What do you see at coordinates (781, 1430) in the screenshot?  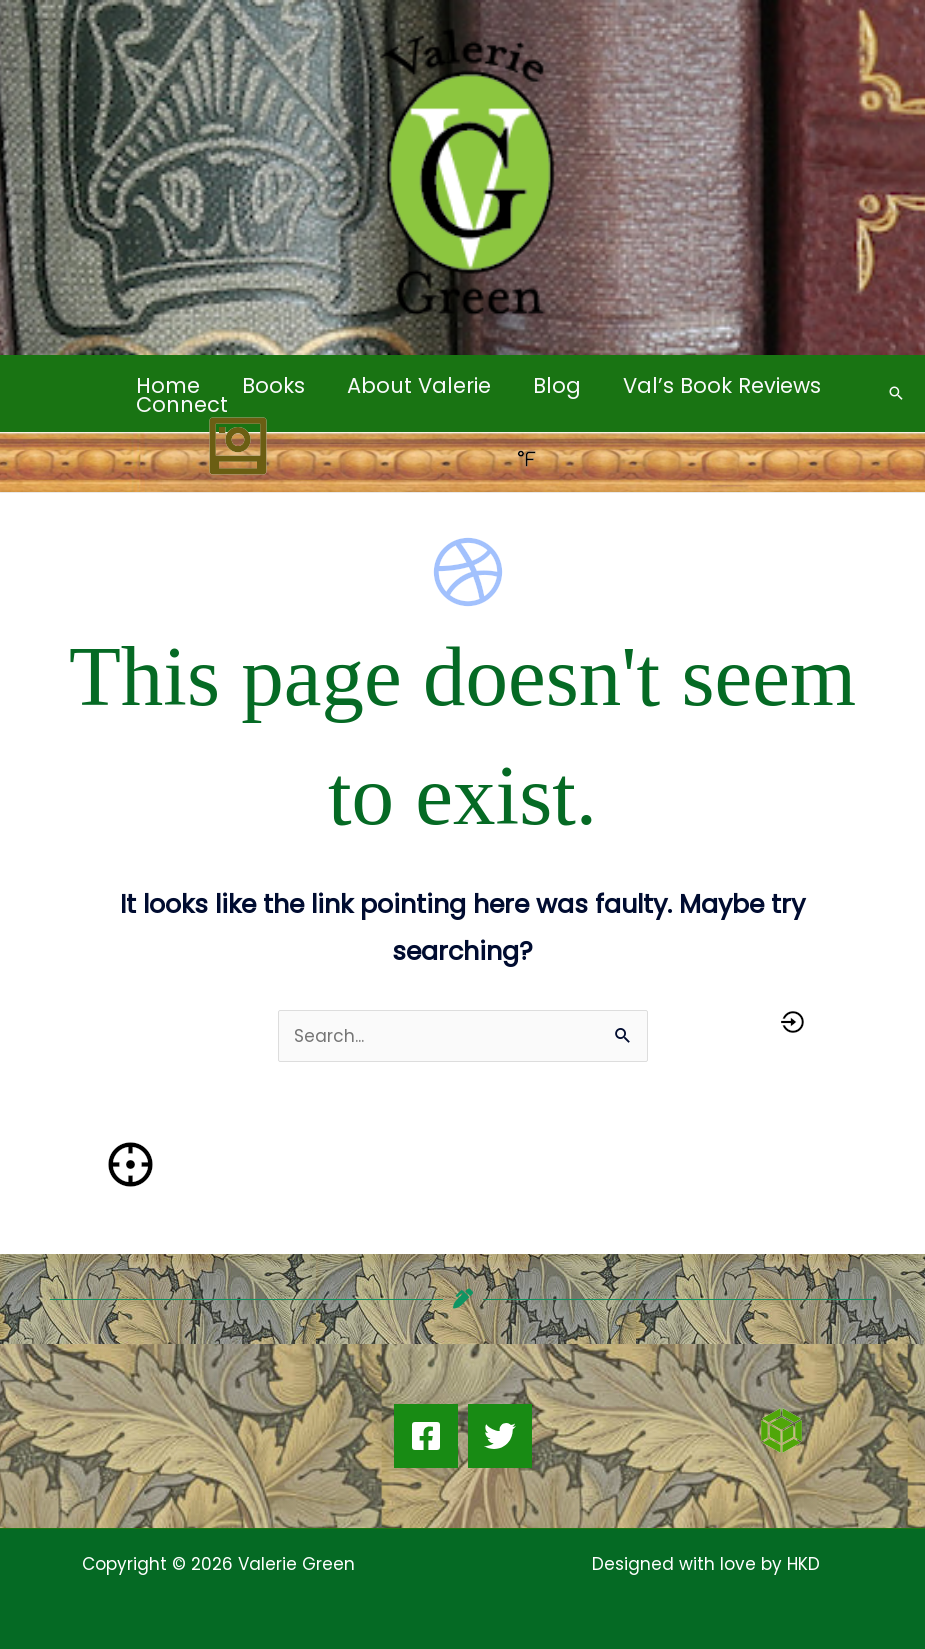 I see `webpack module bundler logo` at bounding box center [781, 1430].